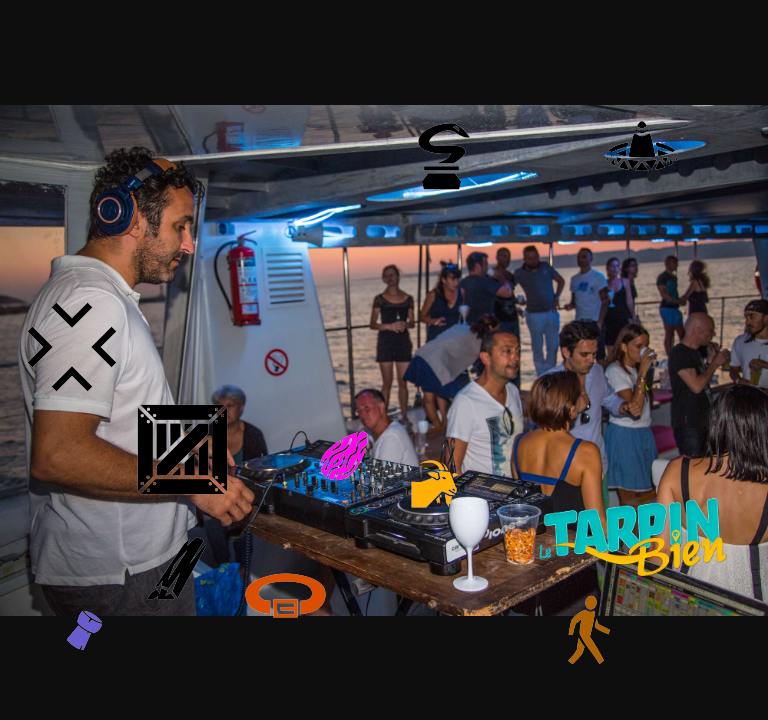  I want to click on wood or lumber resource in a crafting game, so click(176, 568).